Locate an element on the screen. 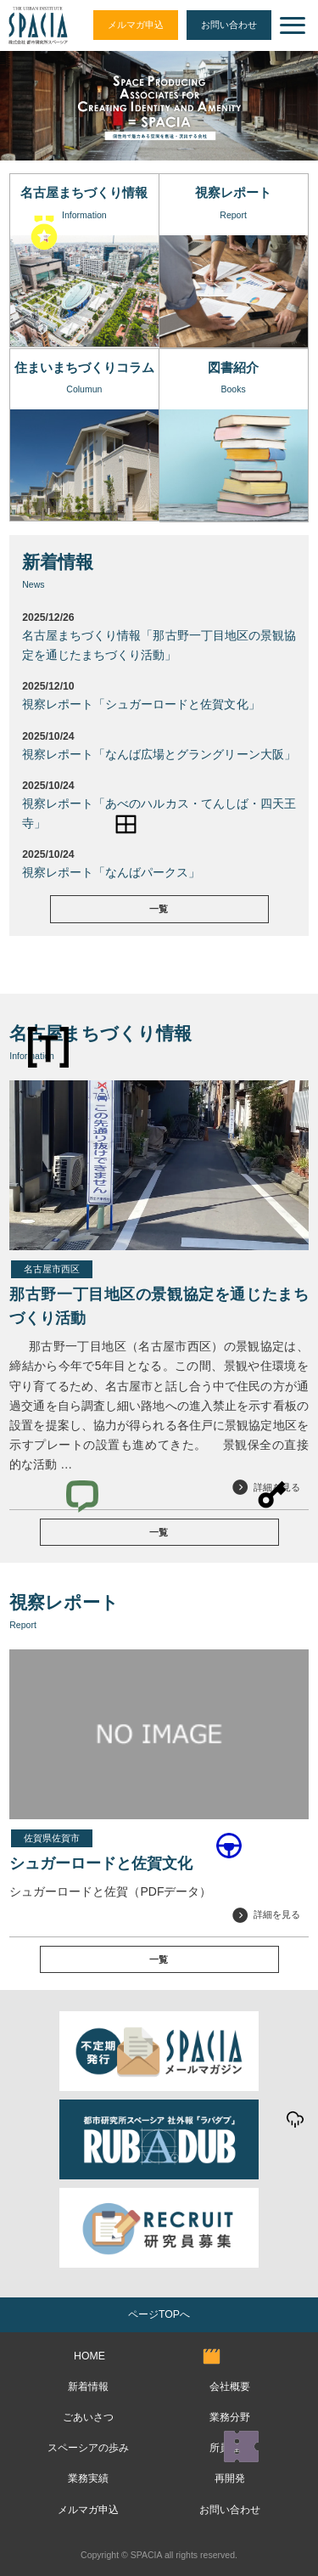  access password or security settings is located at coordinates (272, 1494).